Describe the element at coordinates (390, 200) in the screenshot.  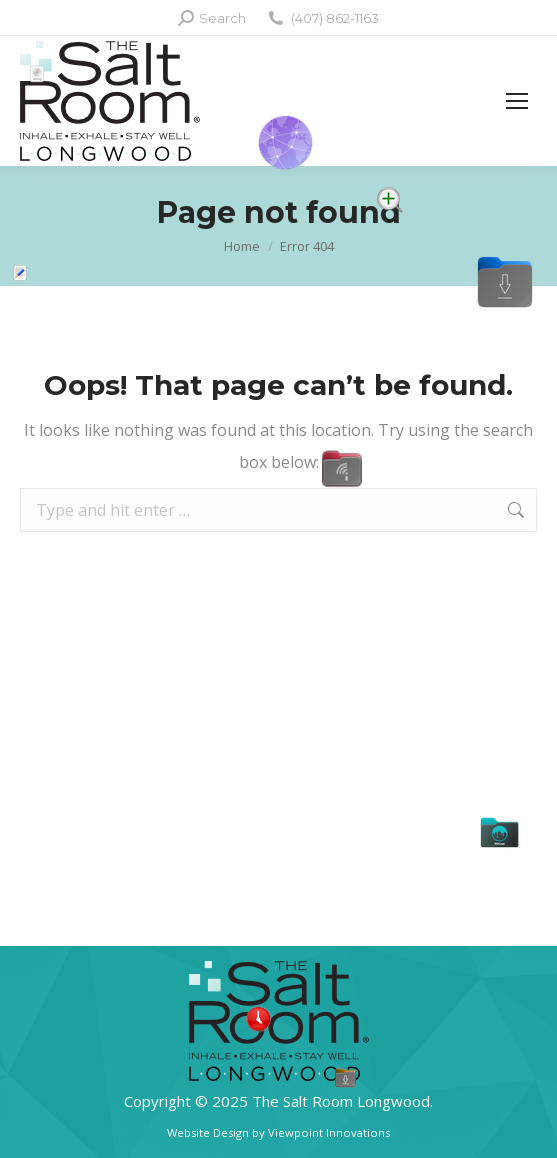
I see `zoom in on the current view` at that location.